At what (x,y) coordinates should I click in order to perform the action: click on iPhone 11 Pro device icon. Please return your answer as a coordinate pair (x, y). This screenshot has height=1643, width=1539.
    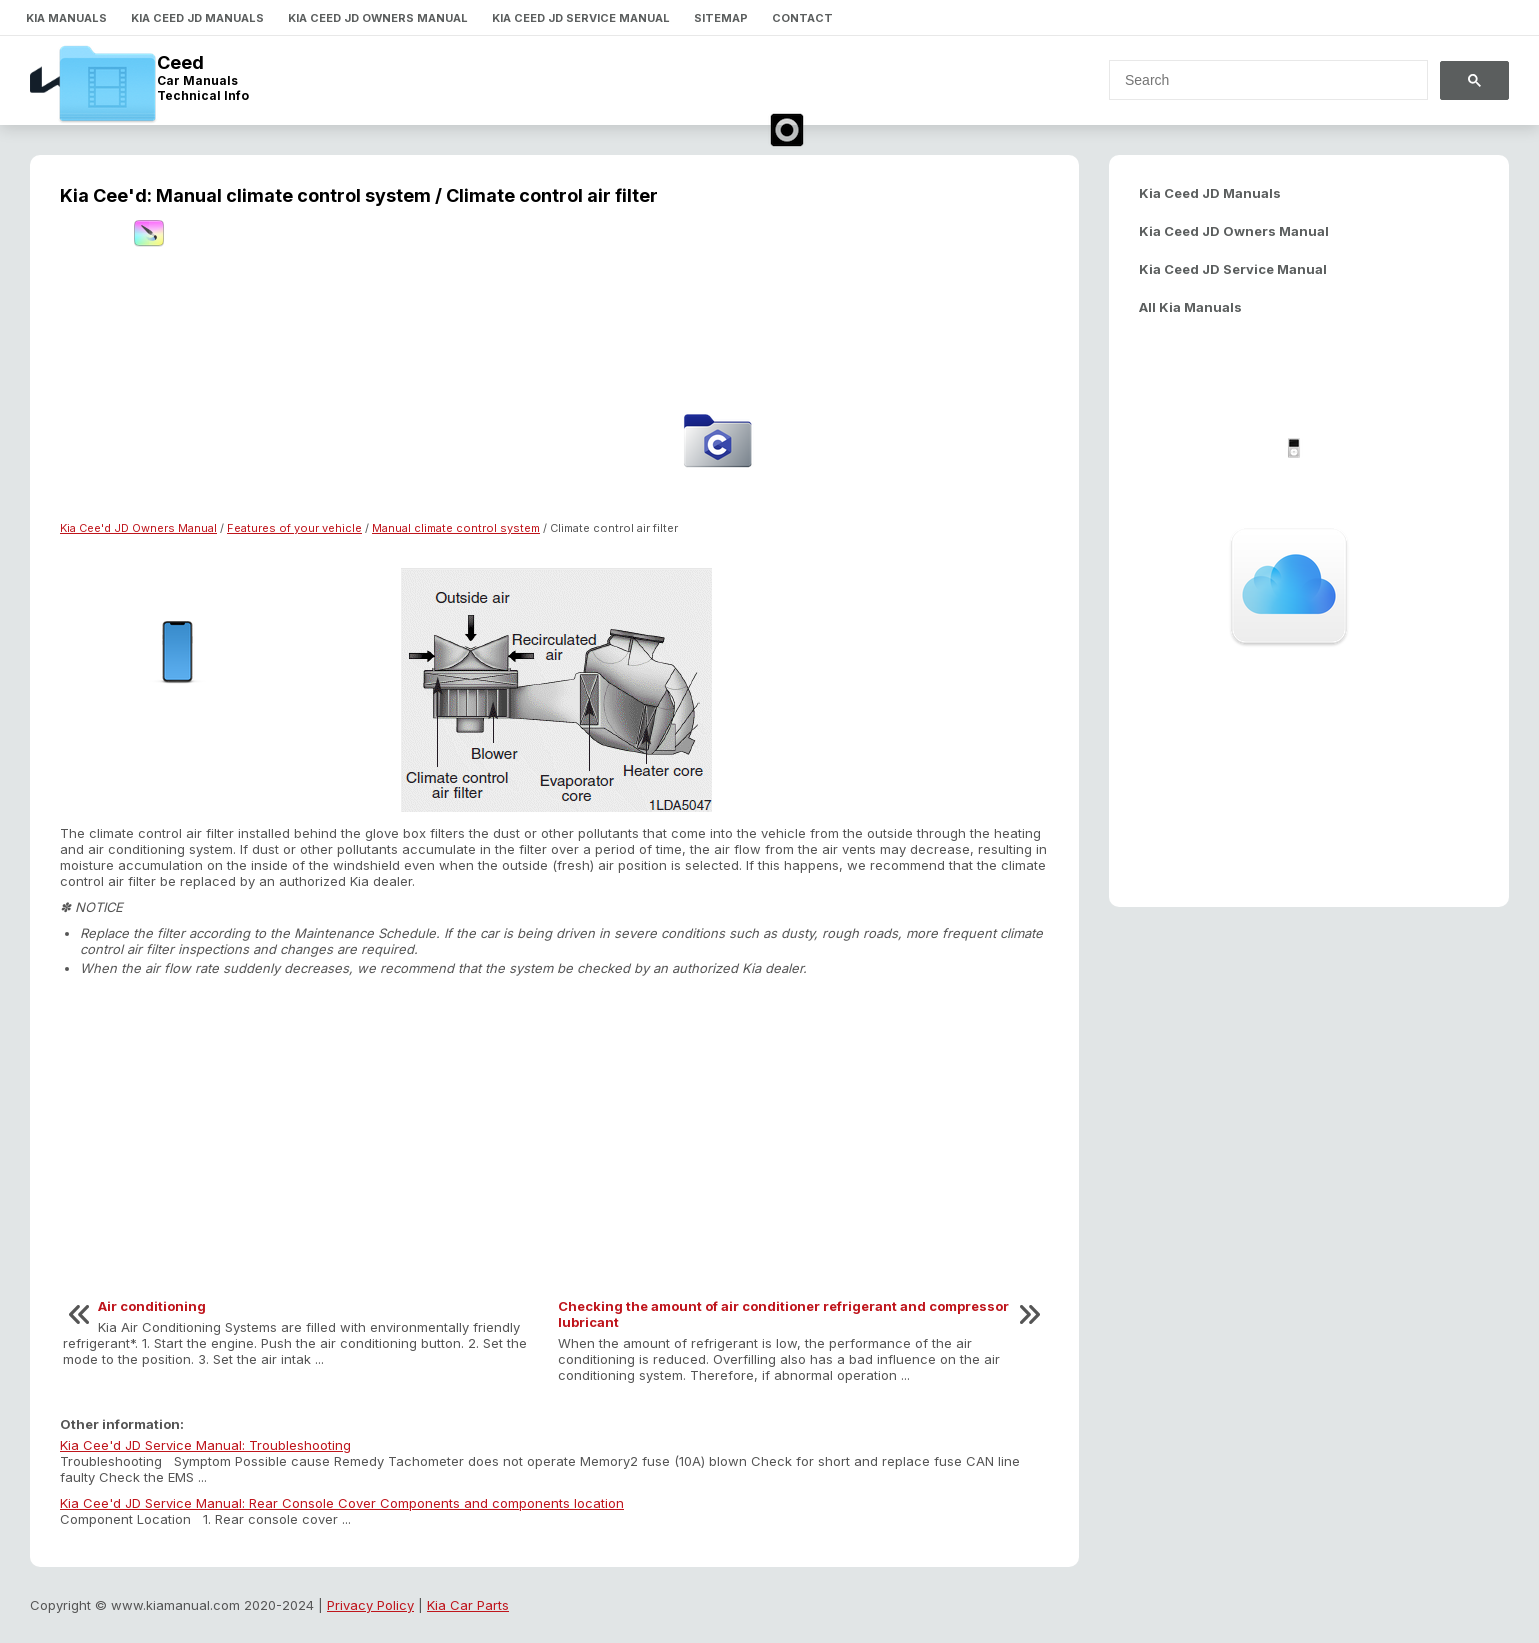
    Looking at the image, I should click on (177, 652).